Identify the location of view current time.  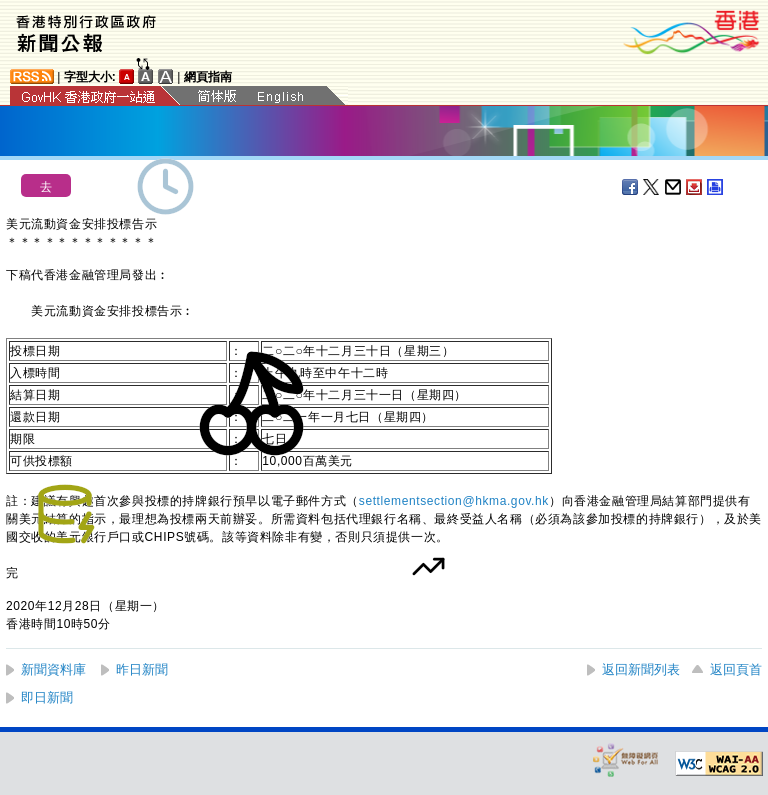
(165, 186).